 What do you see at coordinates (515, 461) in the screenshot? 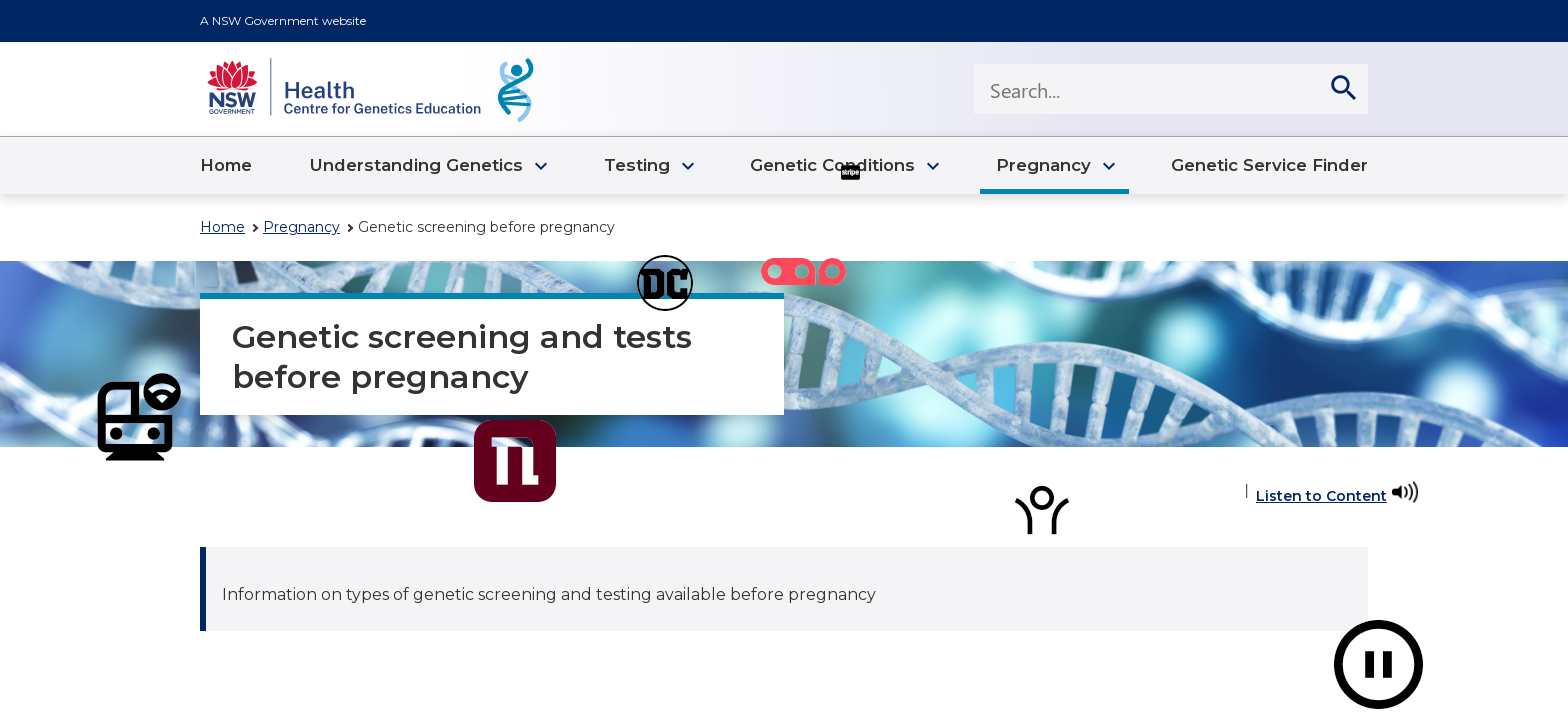
I see `netcup web hosting service logo` at bounding box center [515, 461].